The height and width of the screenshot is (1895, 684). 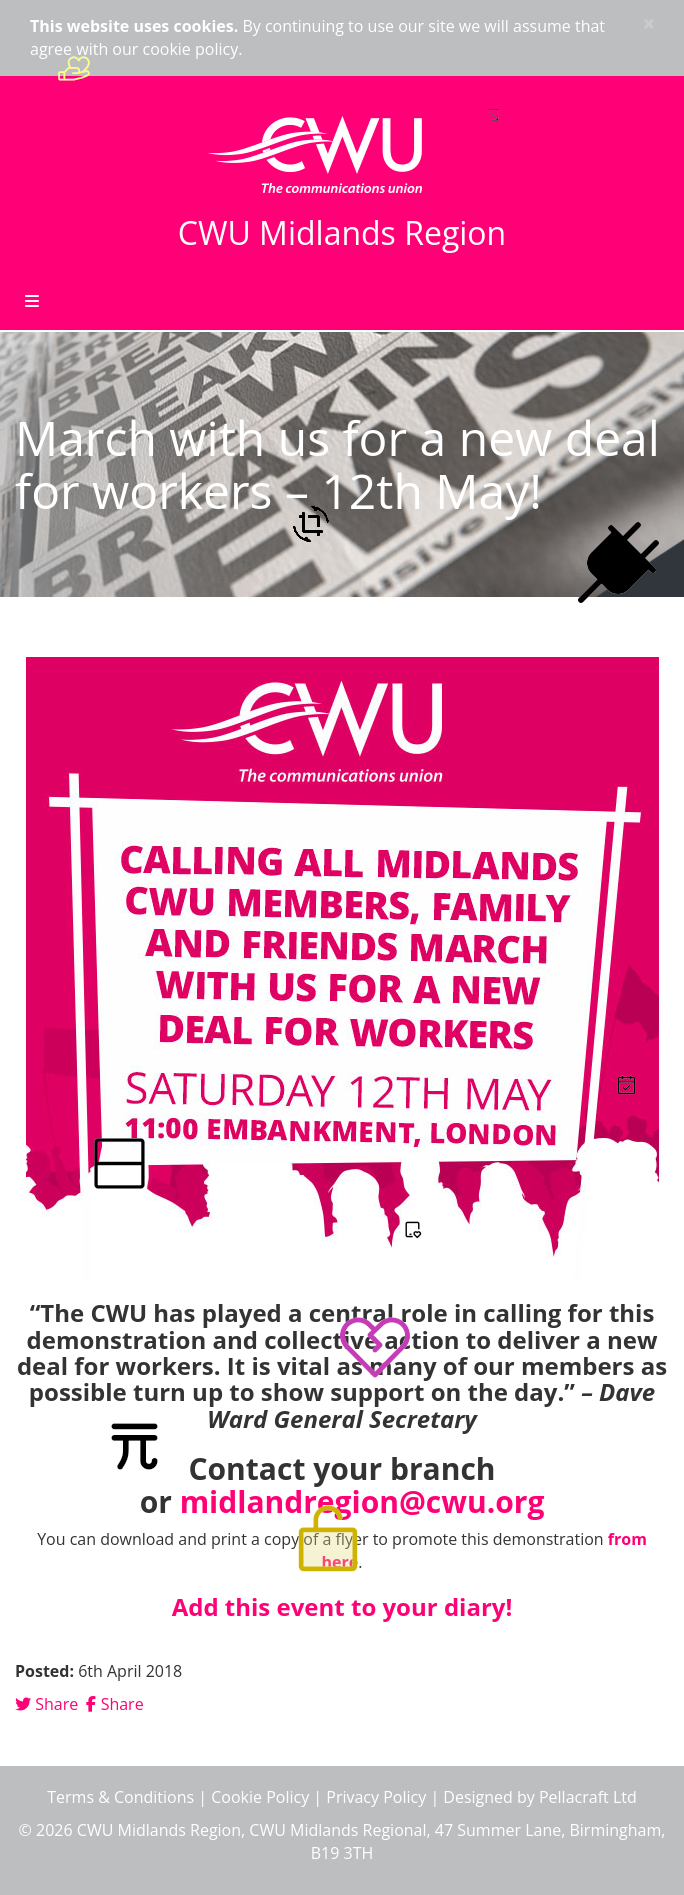 I want to click on split view into top and bottom panels, so click(x=119, y=1163).